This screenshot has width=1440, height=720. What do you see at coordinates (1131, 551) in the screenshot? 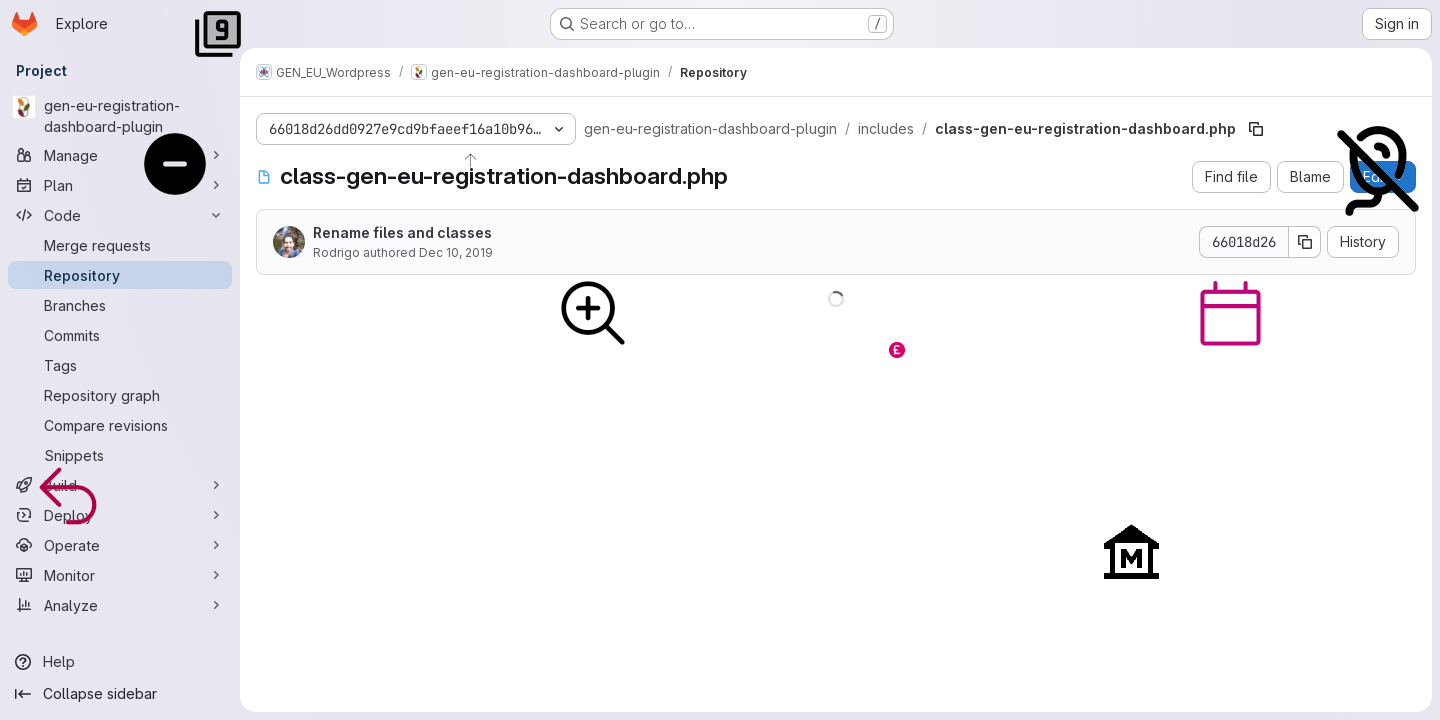
I see `view nearby museums` at bounding box center [1131, 551].